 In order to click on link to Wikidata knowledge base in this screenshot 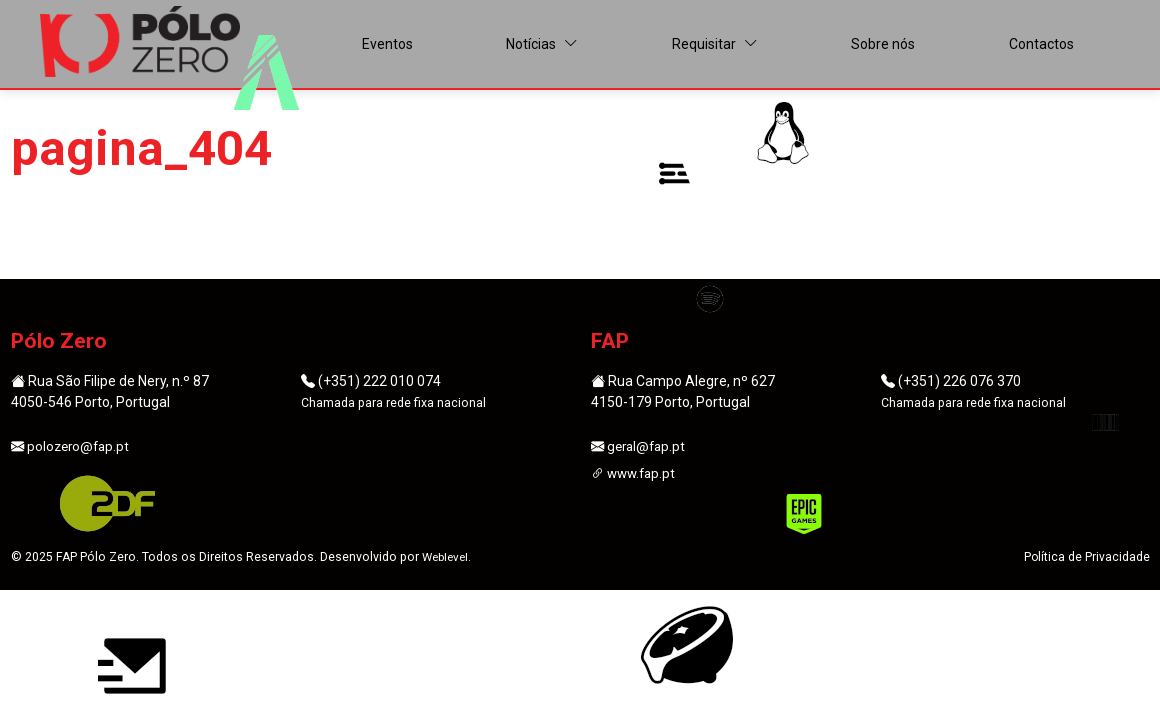, I will do `click(1105, 422)`.